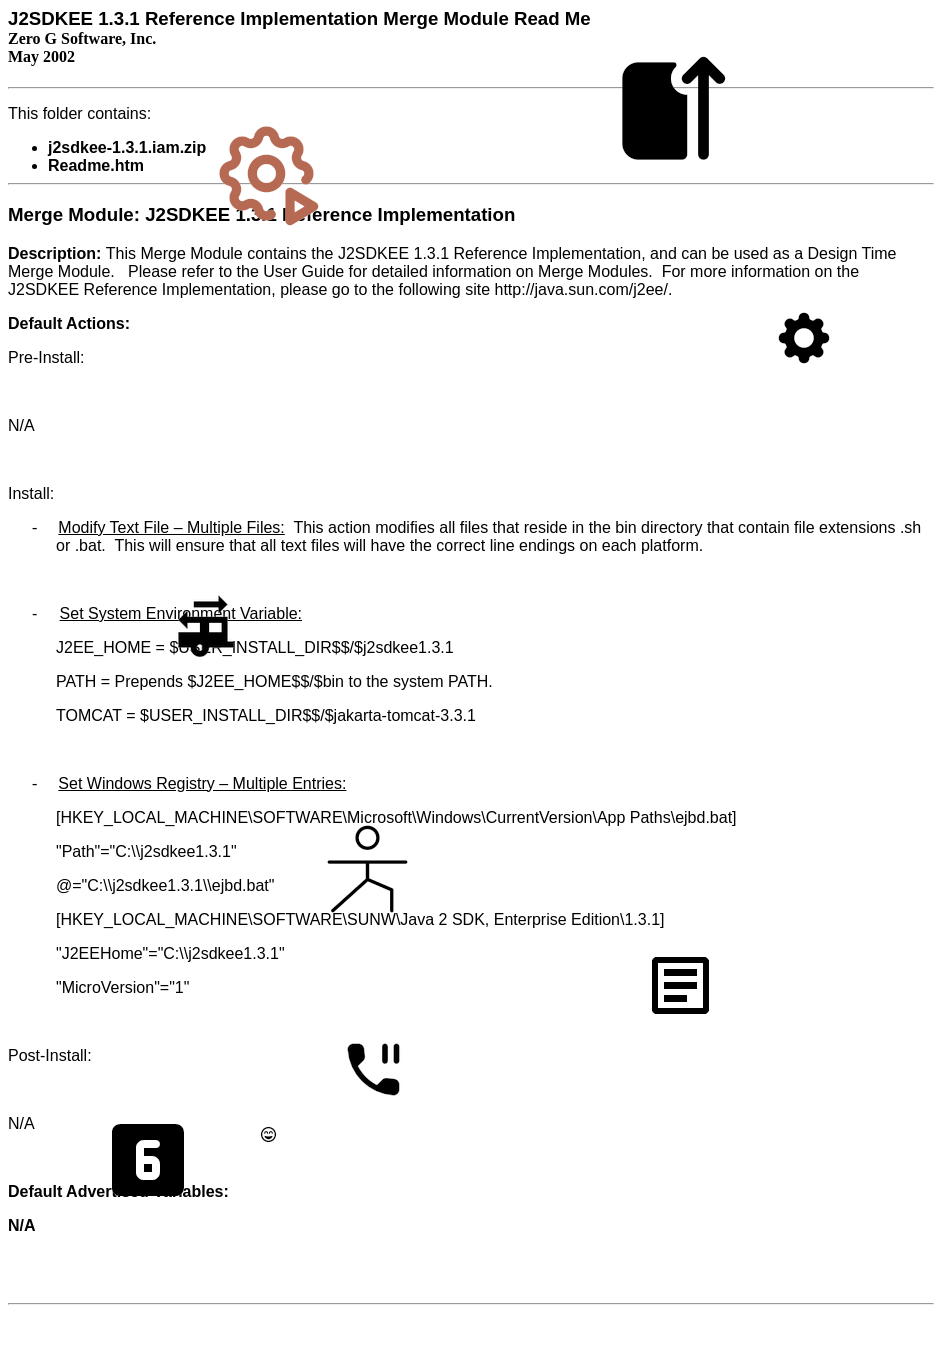 The height and width of the screenshot is (1355, 940). What do you see at coordinates (148, 1160) in the screenshot?
I see `select option 6 from a numbered list` at bounding box center [148, 1160].